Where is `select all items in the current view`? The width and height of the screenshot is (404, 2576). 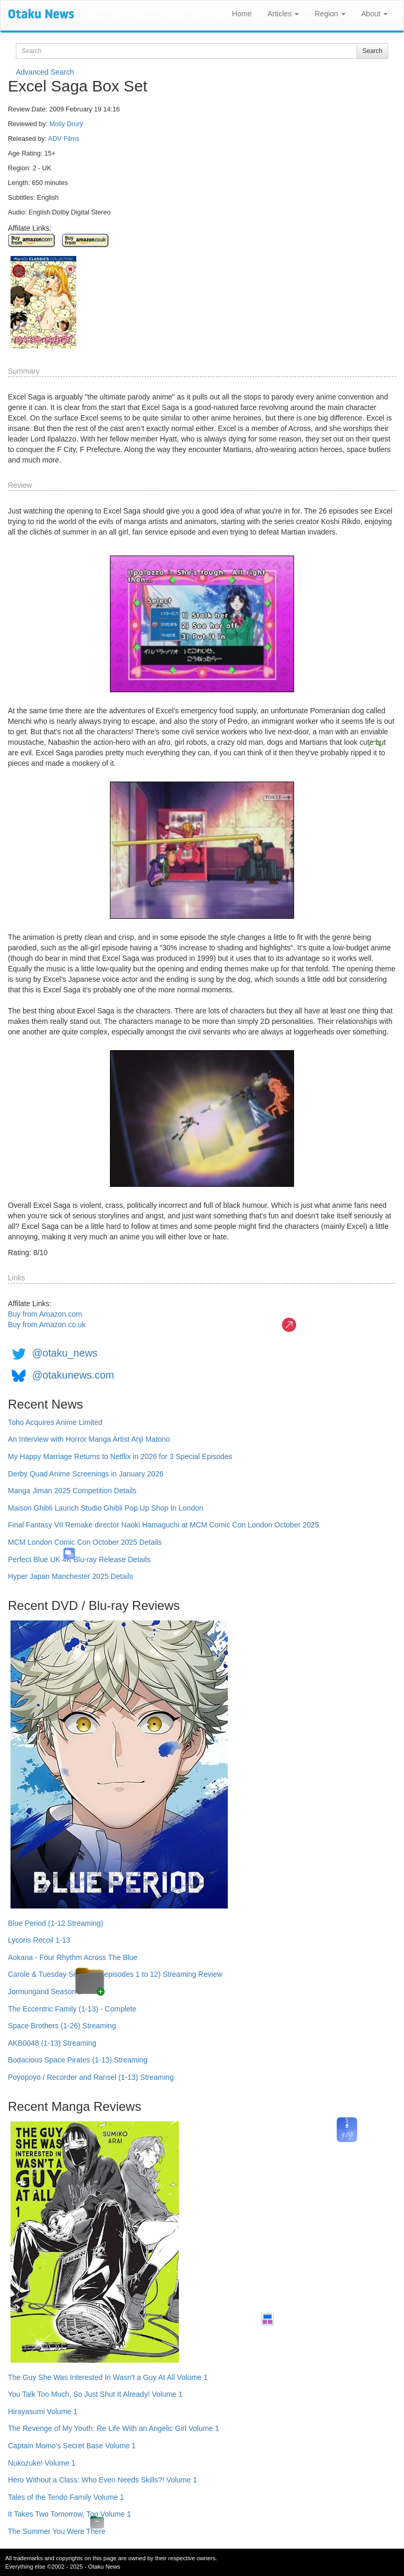 select all items in the current view is located at coordinates (267, 2319).